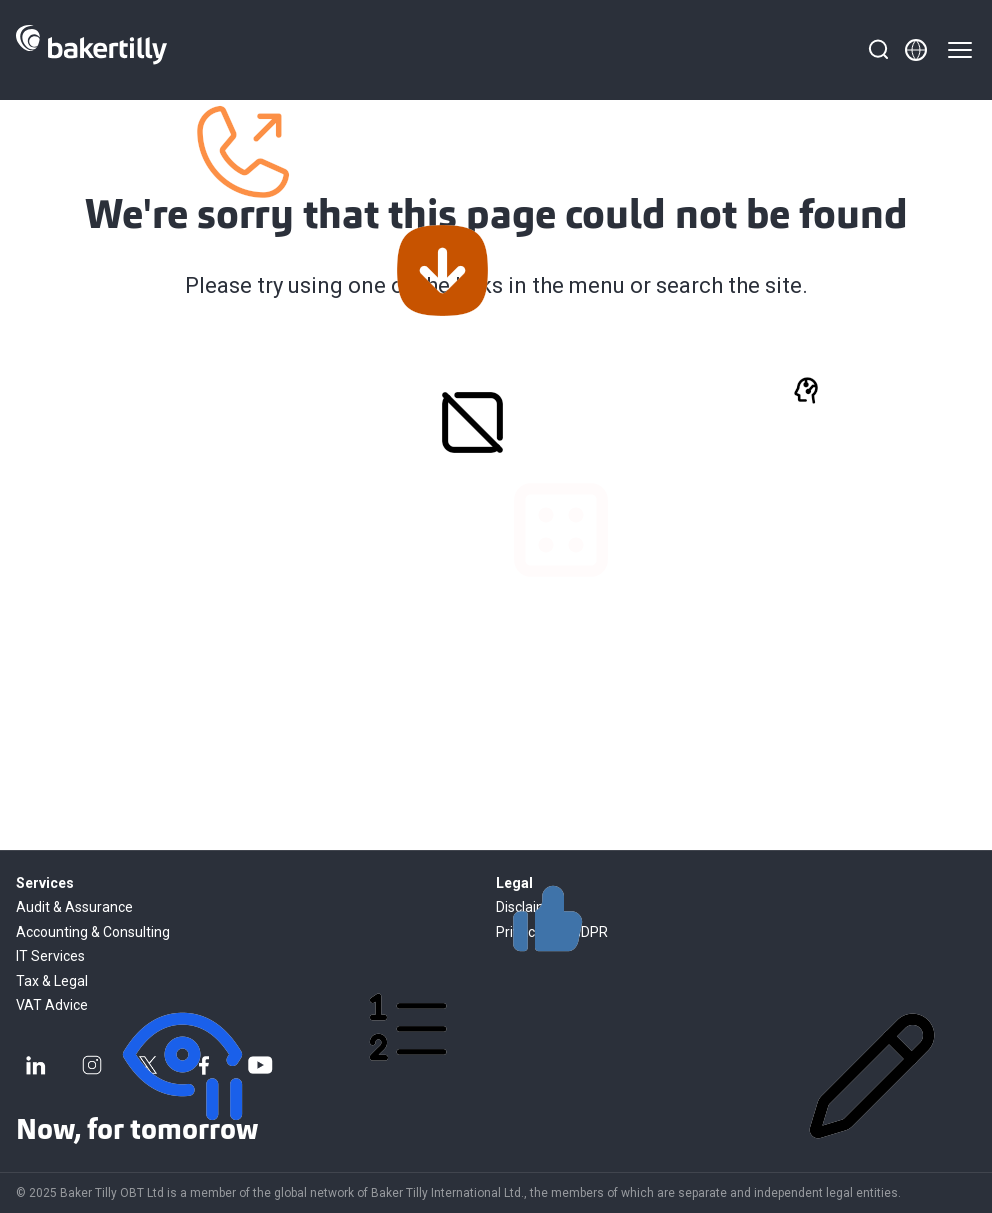 The width and height of the screenshot is (992, 1213). What do you see at coordinates (549, 918) in the screenshot?
I see `like or upvote content` at bounding box center [549, 918].